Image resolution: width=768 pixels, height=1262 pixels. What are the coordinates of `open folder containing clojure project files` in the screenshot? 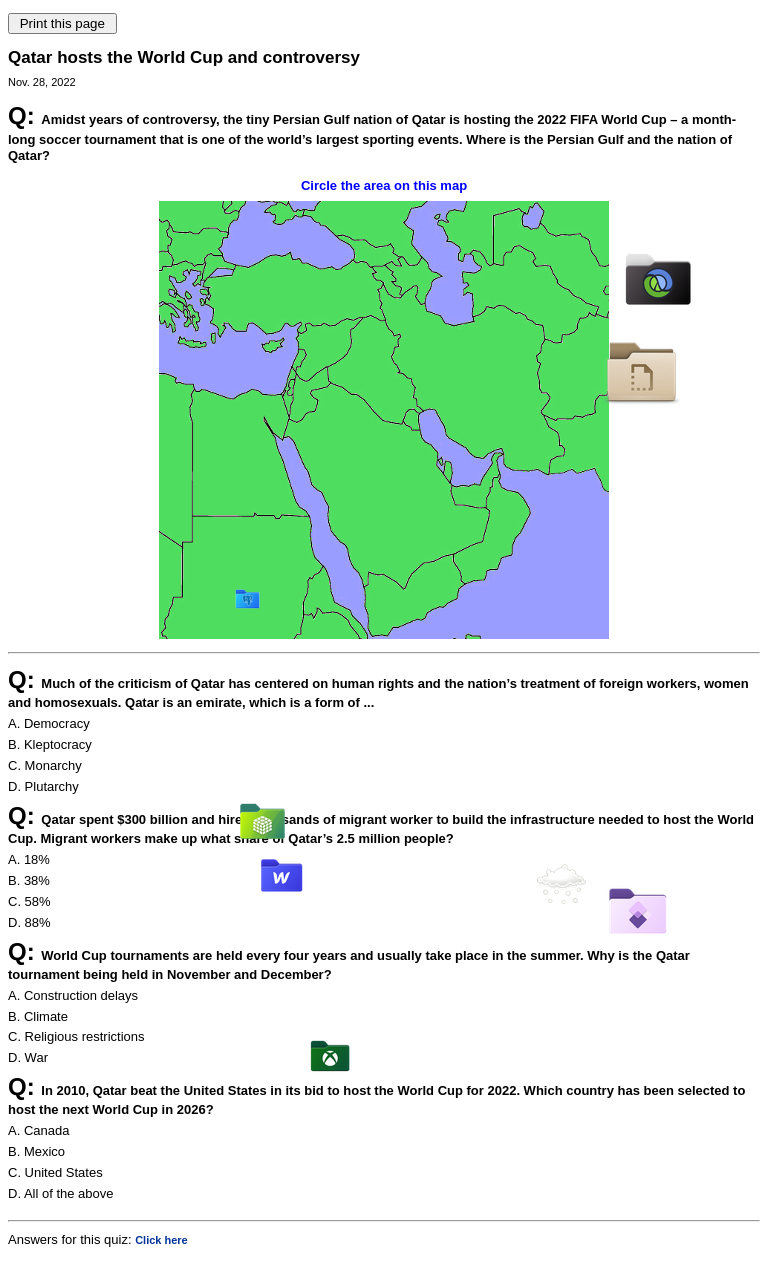 It's located at (658, 281).